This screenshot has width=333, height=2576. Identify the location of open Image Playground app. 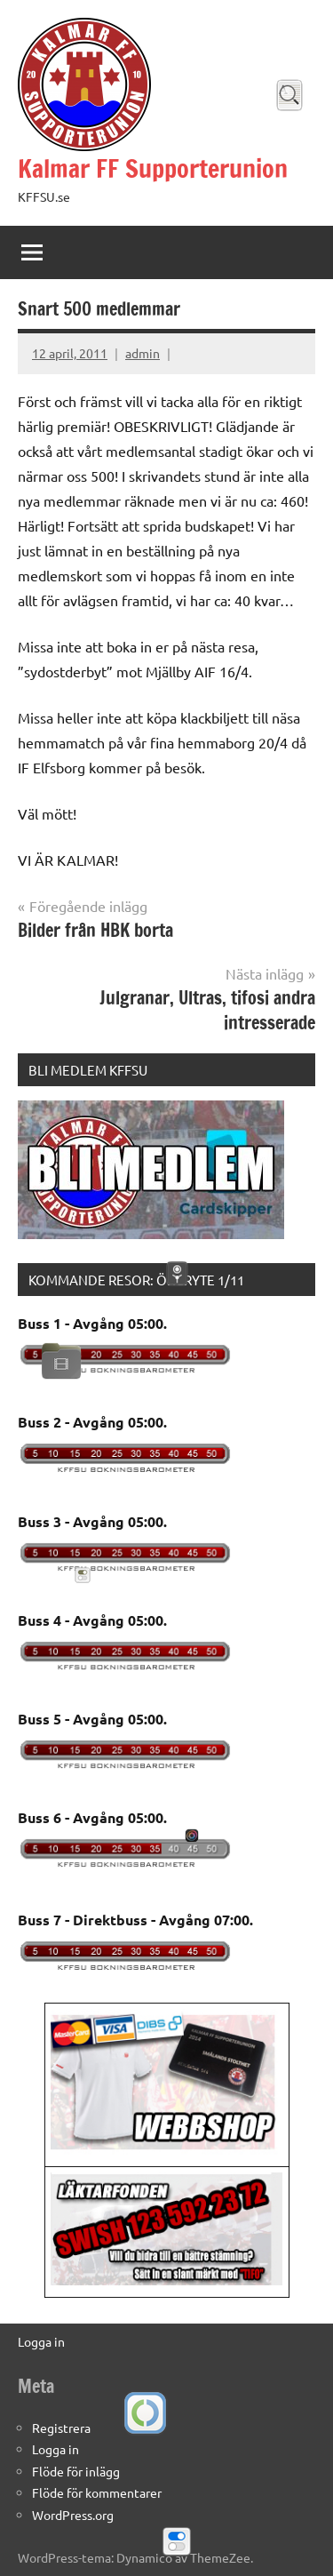
(192, 1836).